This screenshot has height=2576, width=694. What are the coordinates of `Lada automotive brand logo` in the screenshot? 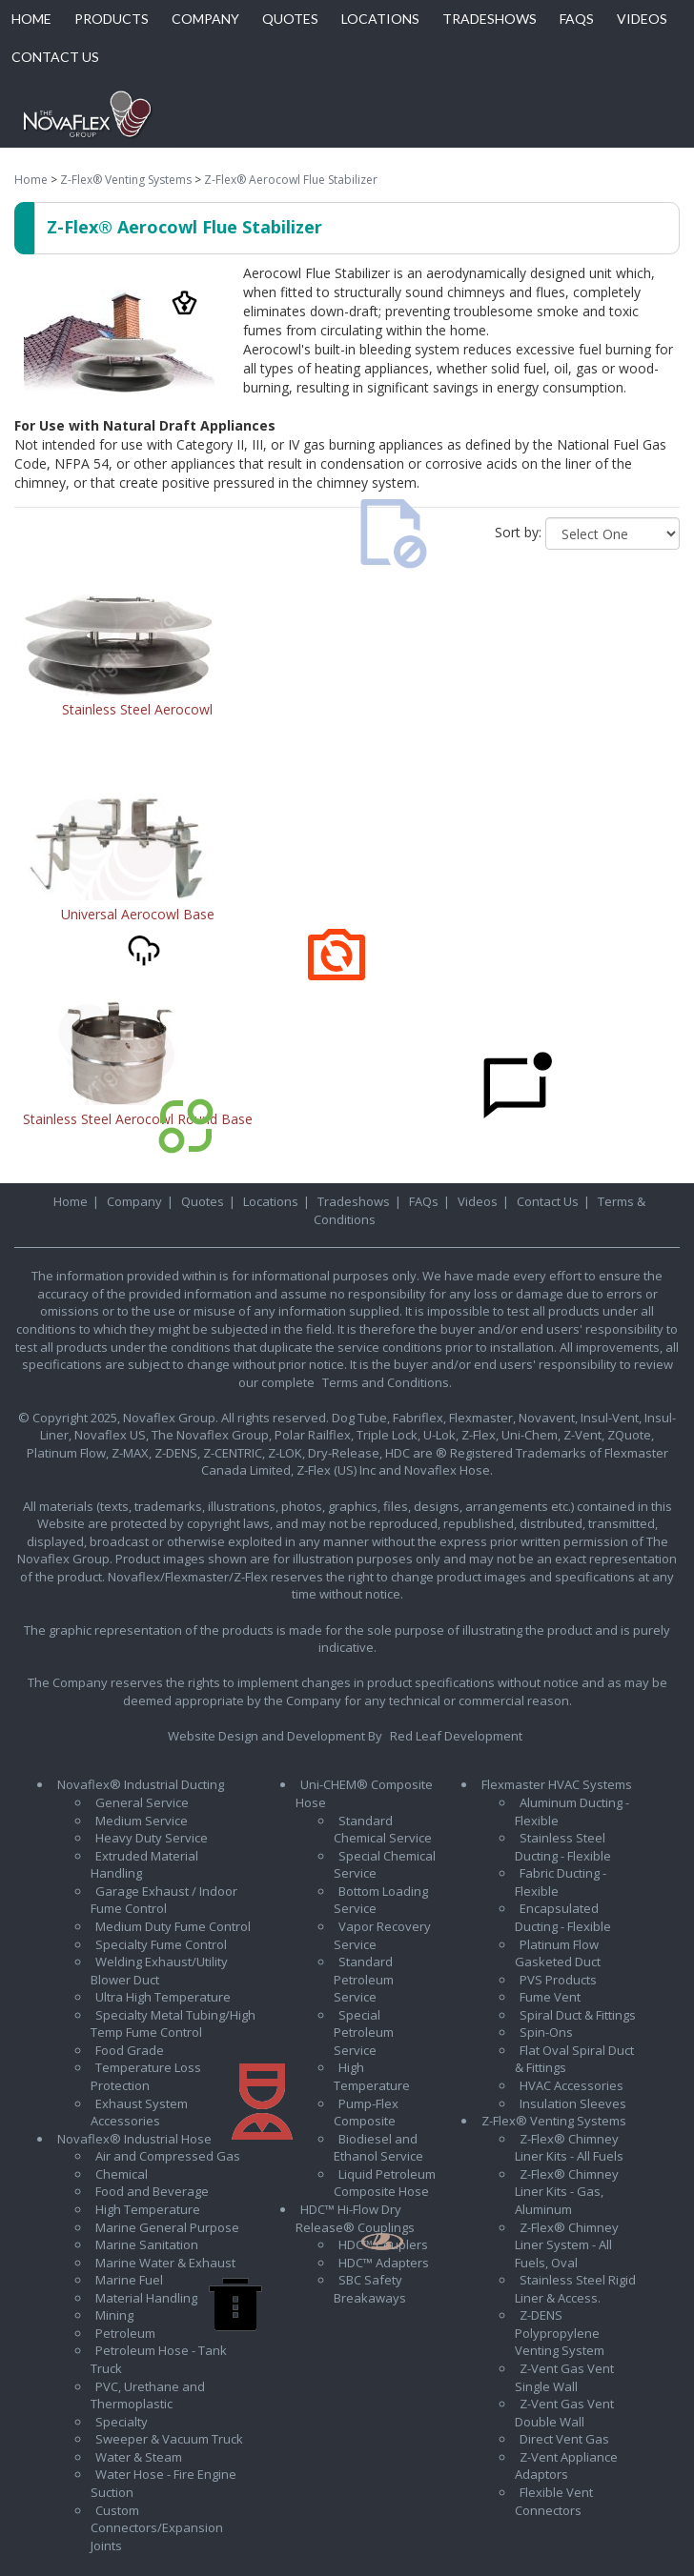 It's located at (382, 2242).